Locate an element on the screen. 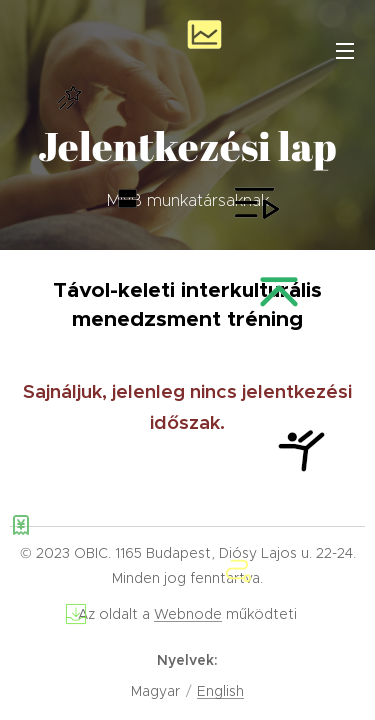 This screenshot has height=720, width=375. view playback queue is located at coordinates (254, 202).